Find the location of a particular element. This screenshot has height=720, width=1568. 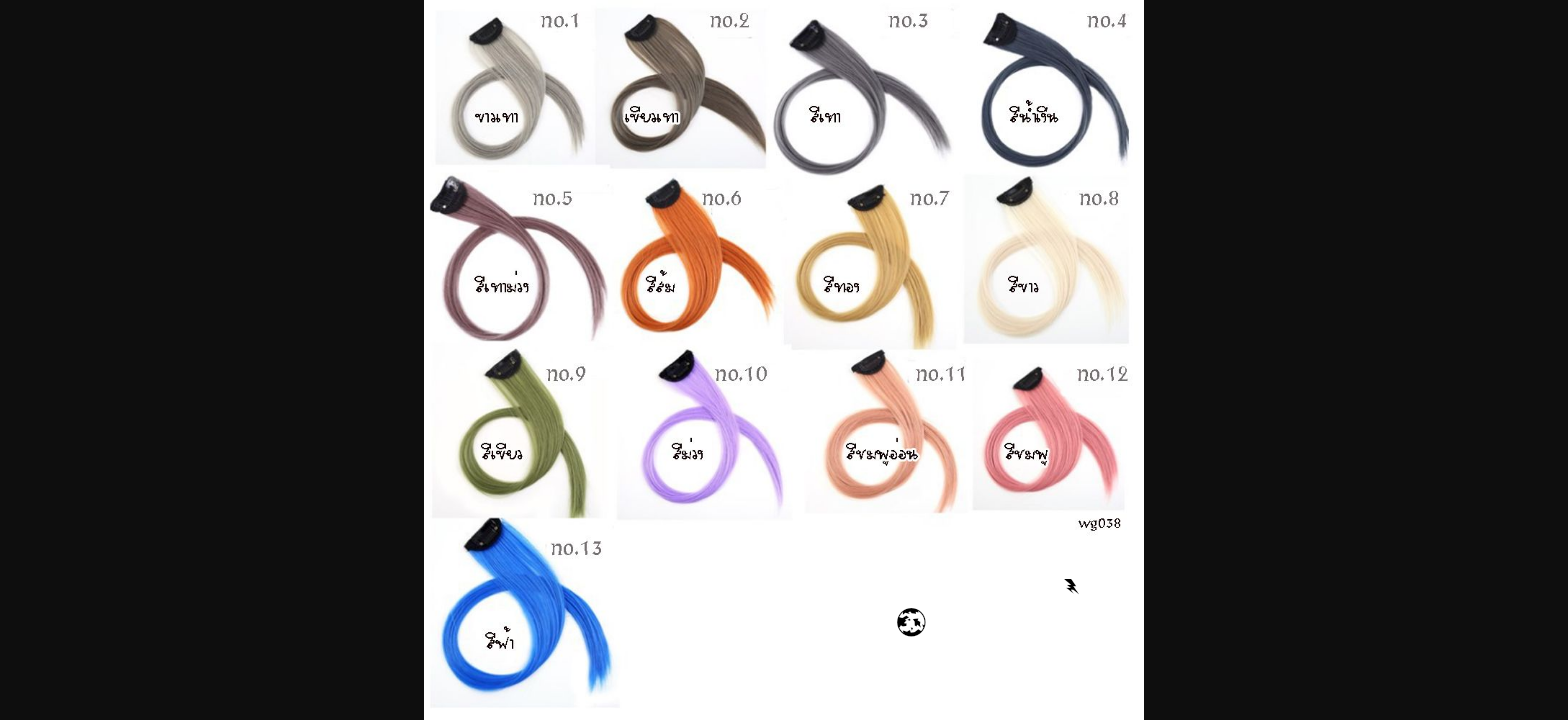

activate power boost or turbo mode is located at coordinates (1071, 586).